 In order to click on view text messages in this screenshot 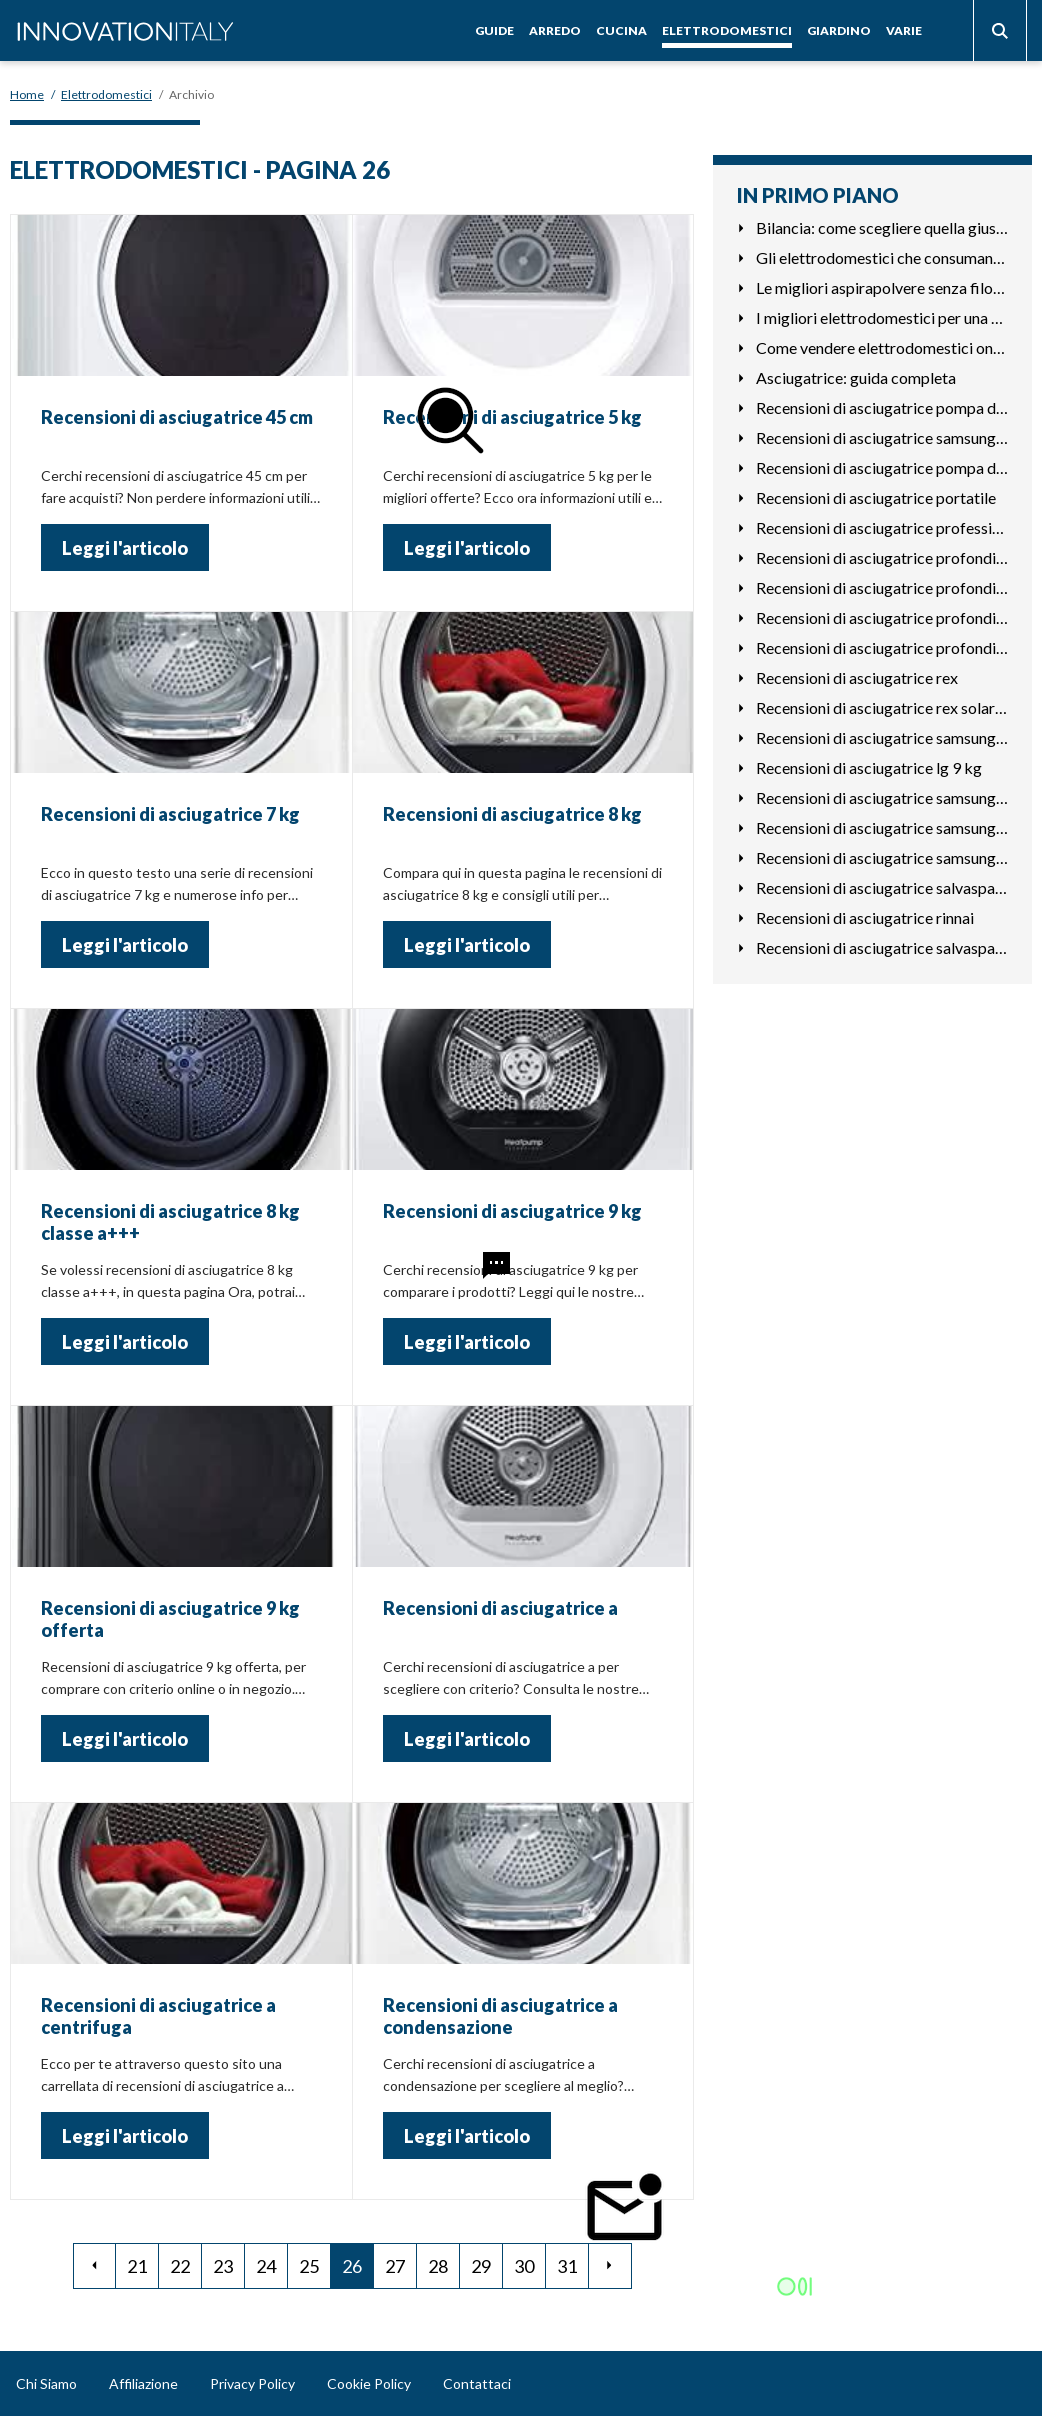, I will do `click(496, 1265)`.